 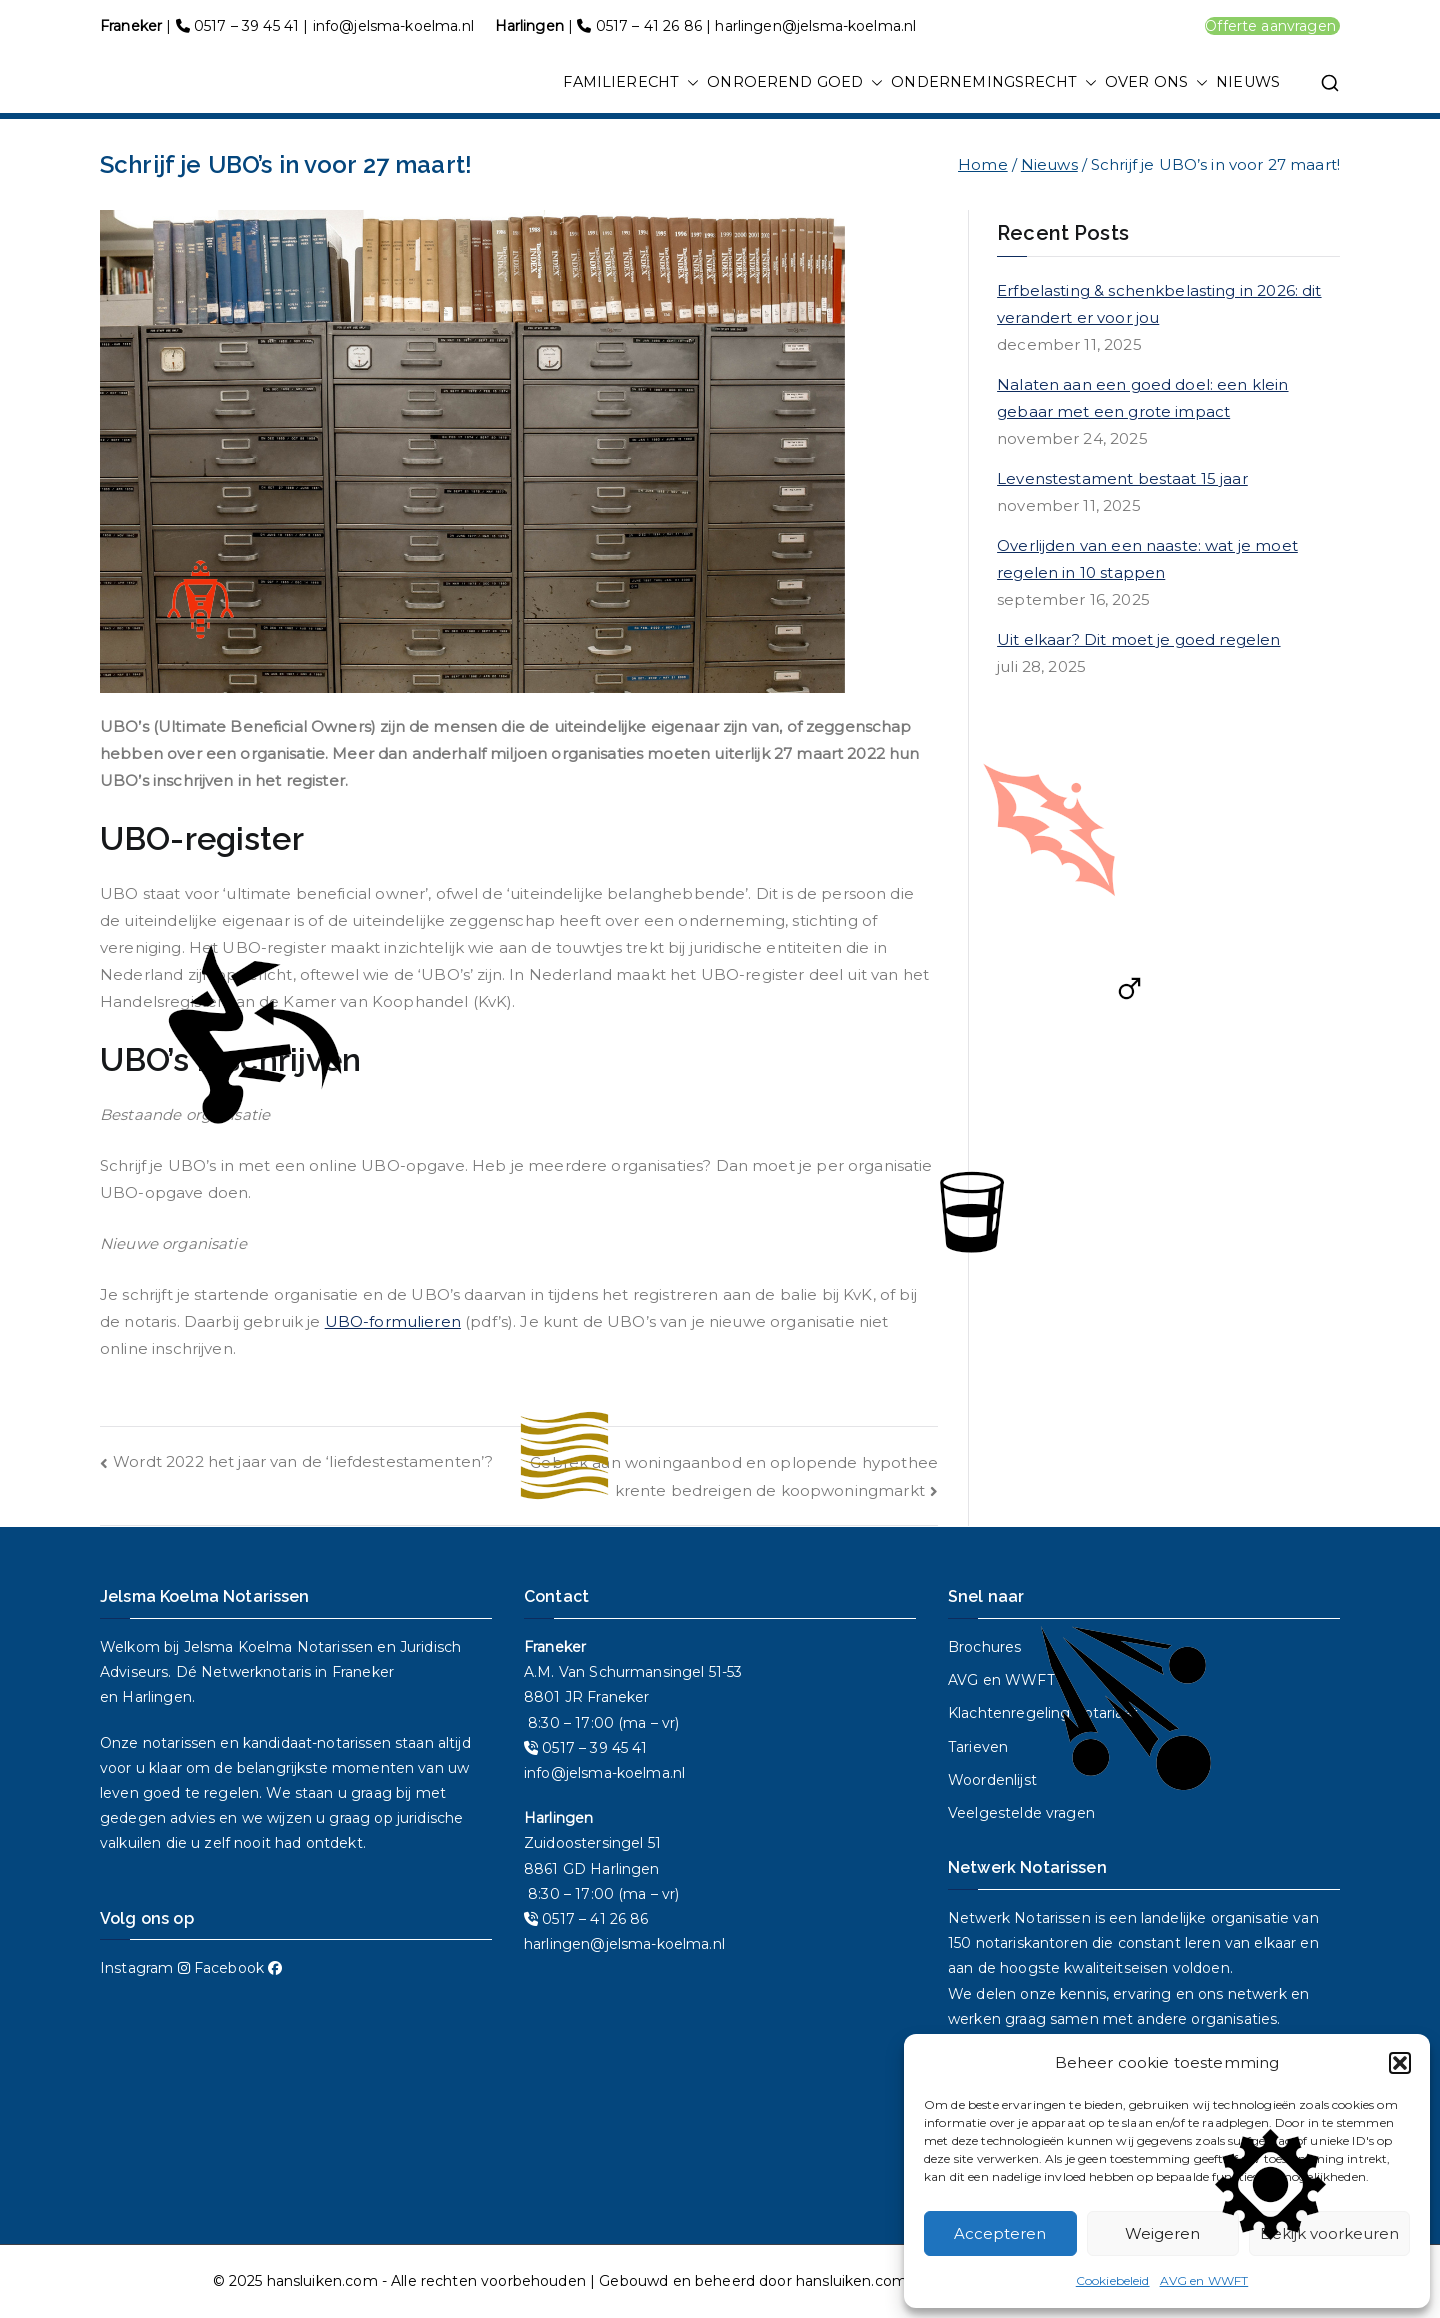 I want to click on indicates male gender option, so click(x=1129, y=988).